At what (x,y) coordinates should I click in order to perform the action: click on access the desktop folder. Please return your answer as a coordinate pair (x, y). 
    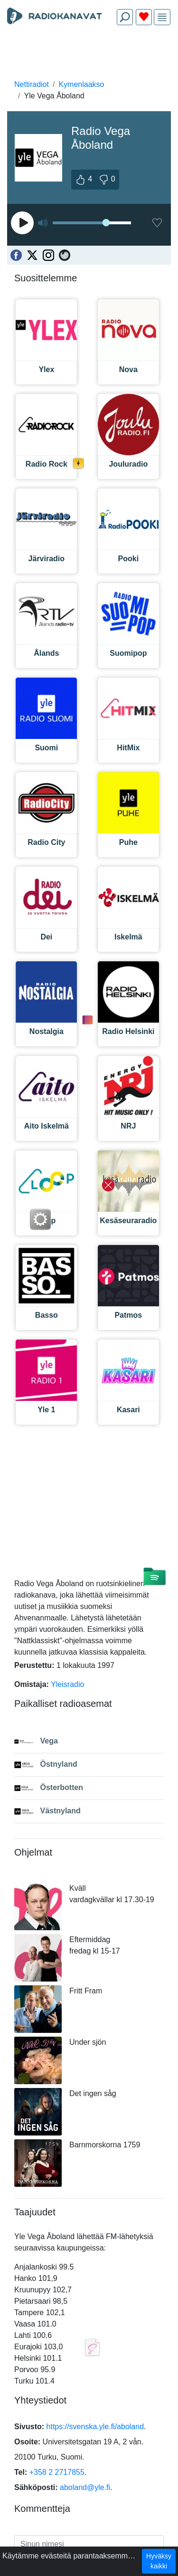
    Looking at the image, I should click on (87, 1019).